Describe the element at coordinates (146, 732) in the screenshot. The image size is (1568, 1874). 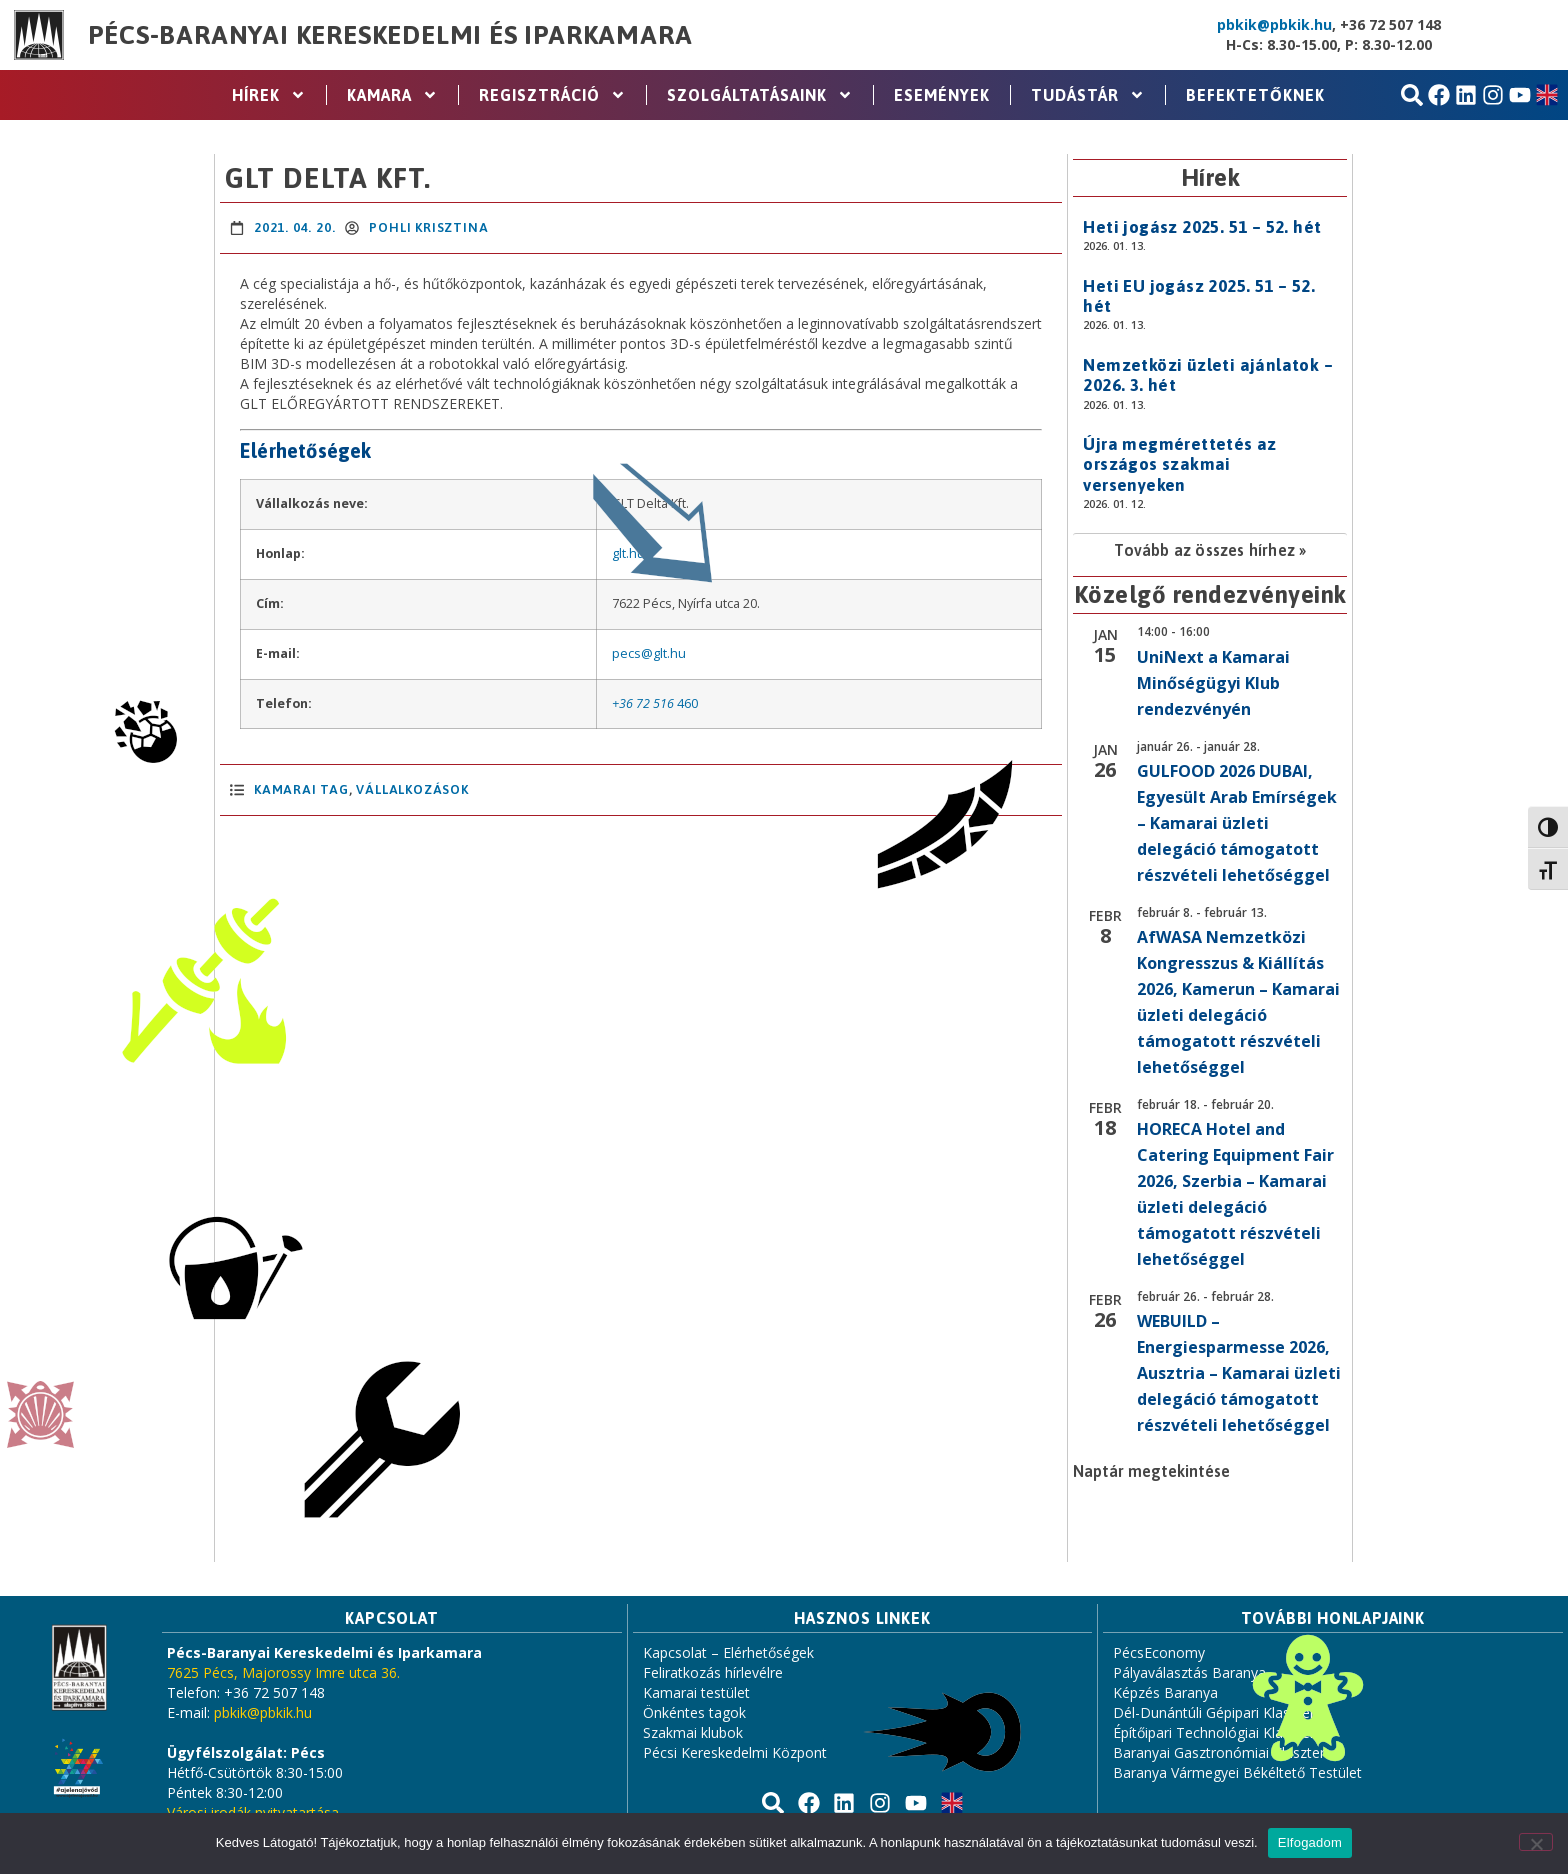
I see `indicates a destructible object or breakable item` at that location.